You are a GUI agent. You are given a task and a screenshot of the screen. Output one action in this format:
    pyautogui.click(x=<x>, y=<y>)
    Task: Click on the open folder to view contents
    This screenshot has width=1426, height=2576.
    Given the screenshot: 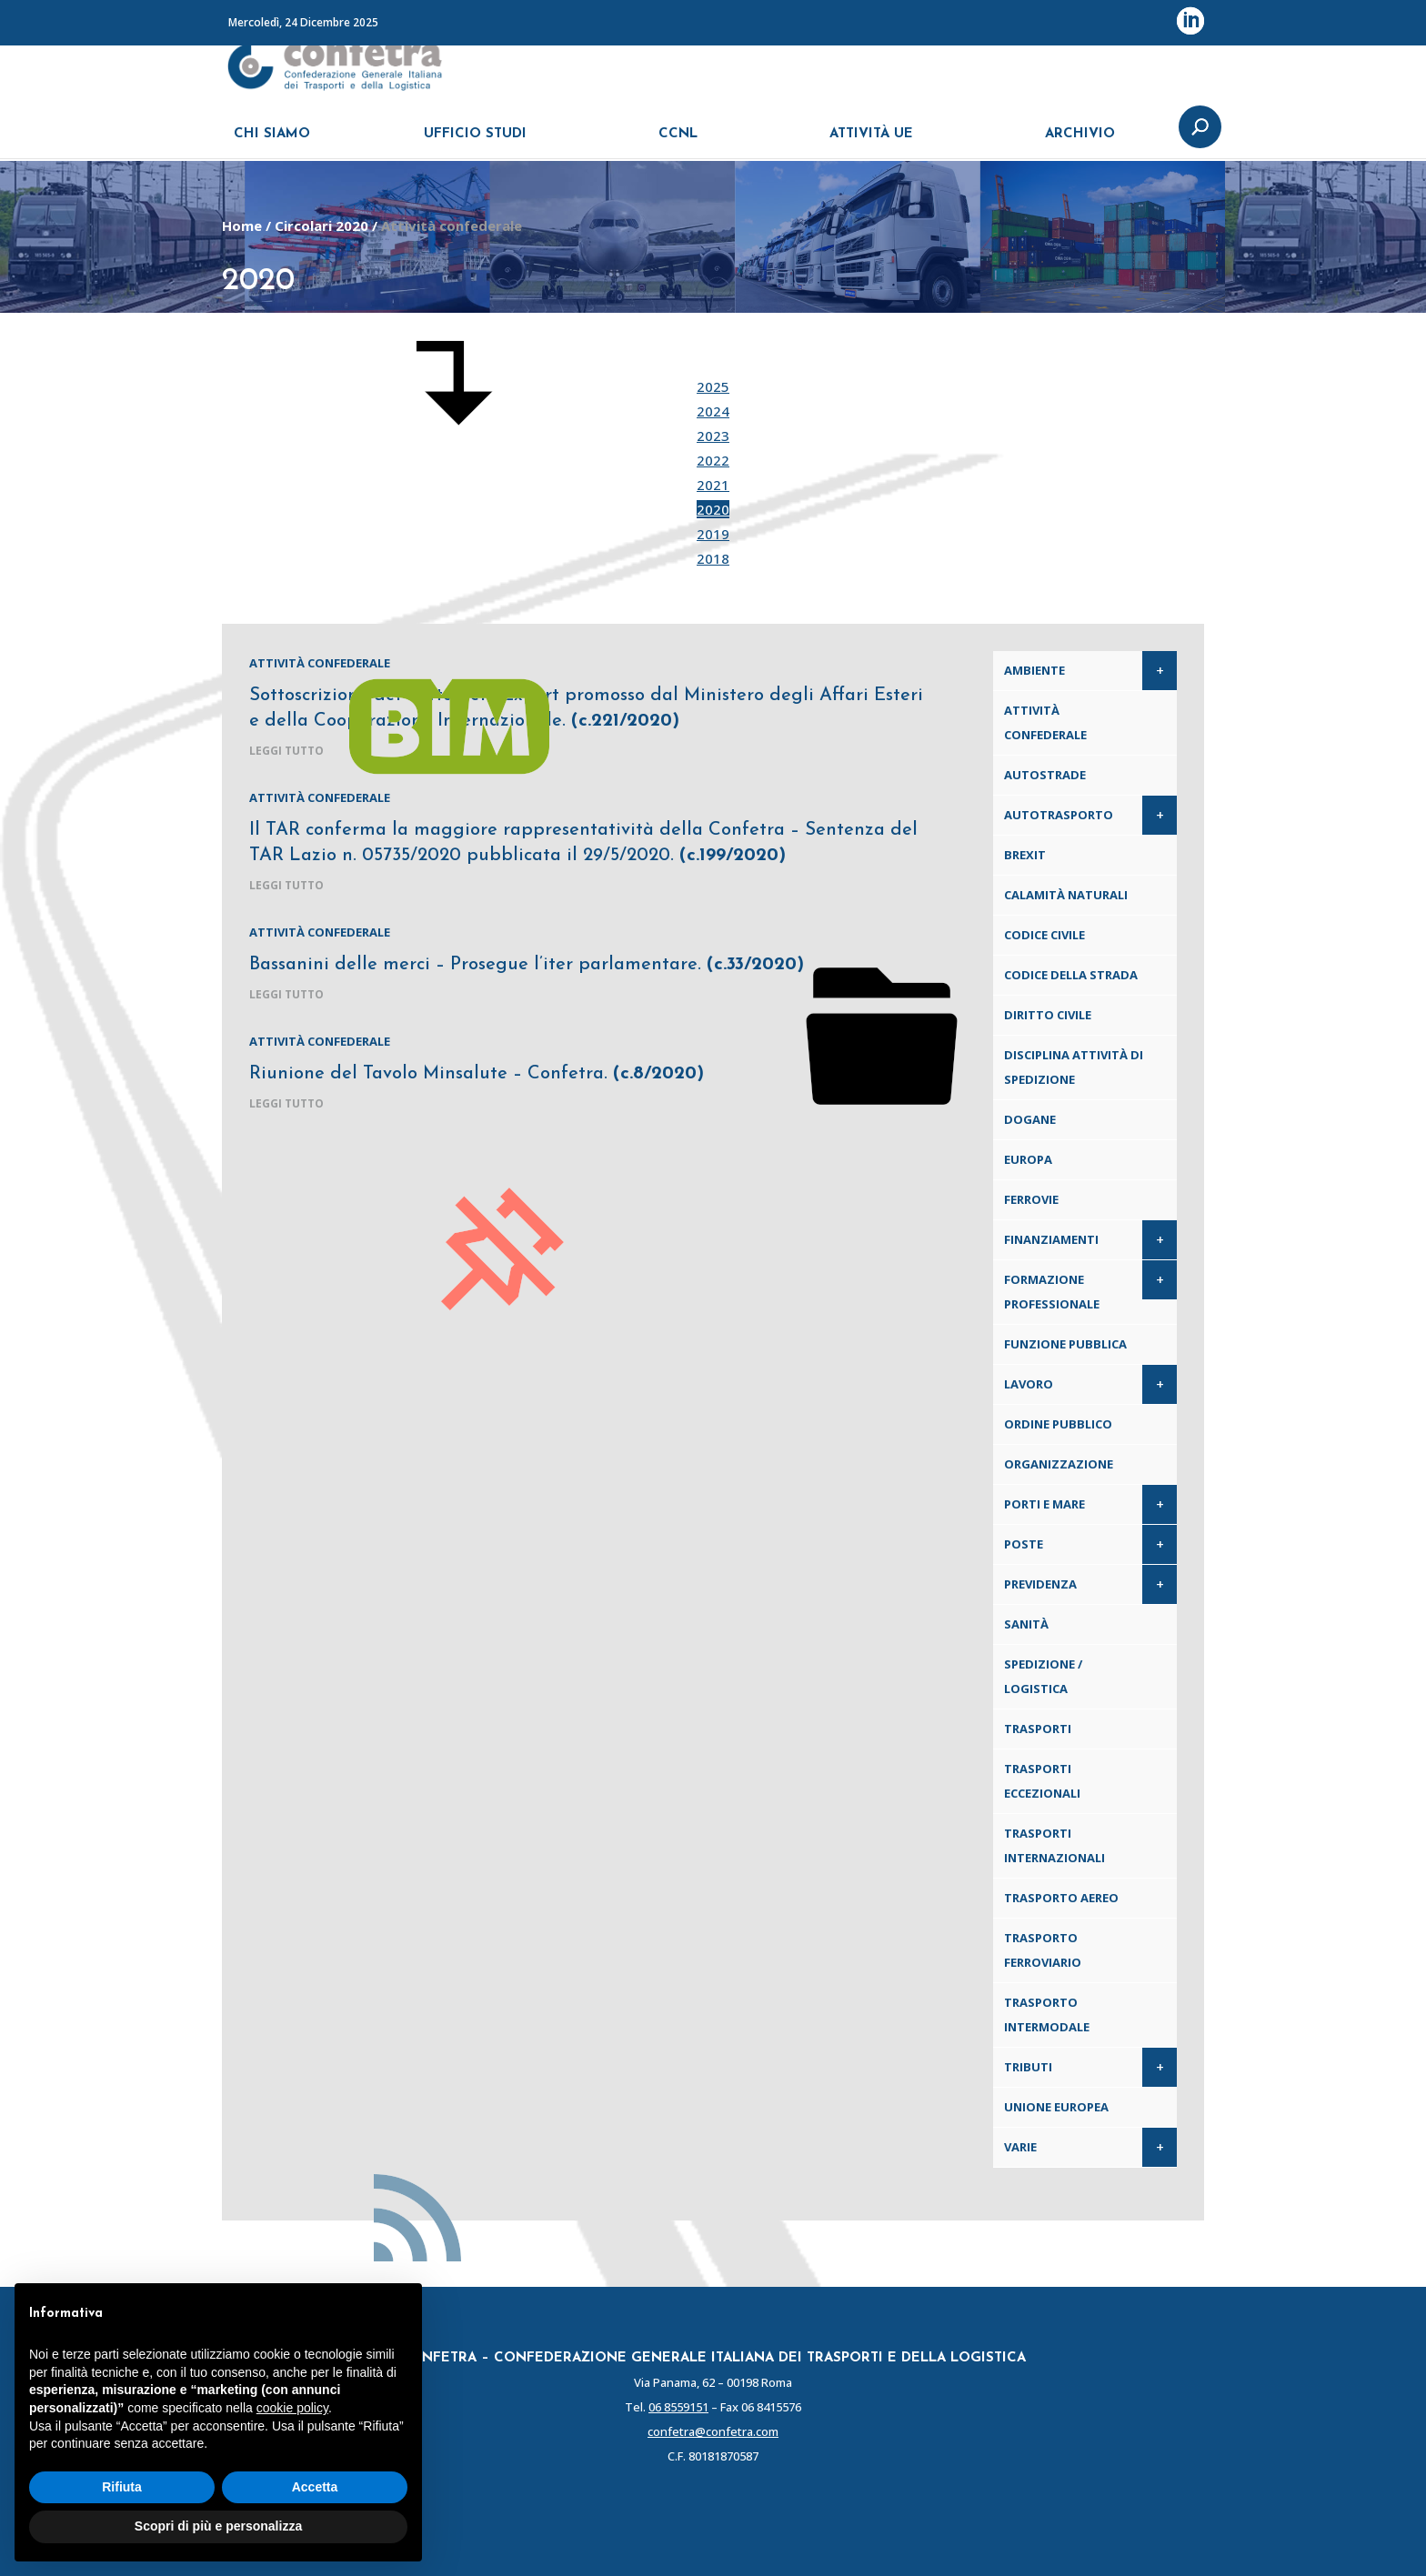 What is the action you would take?
    pyautogui.click(x=881, y=1036)
    